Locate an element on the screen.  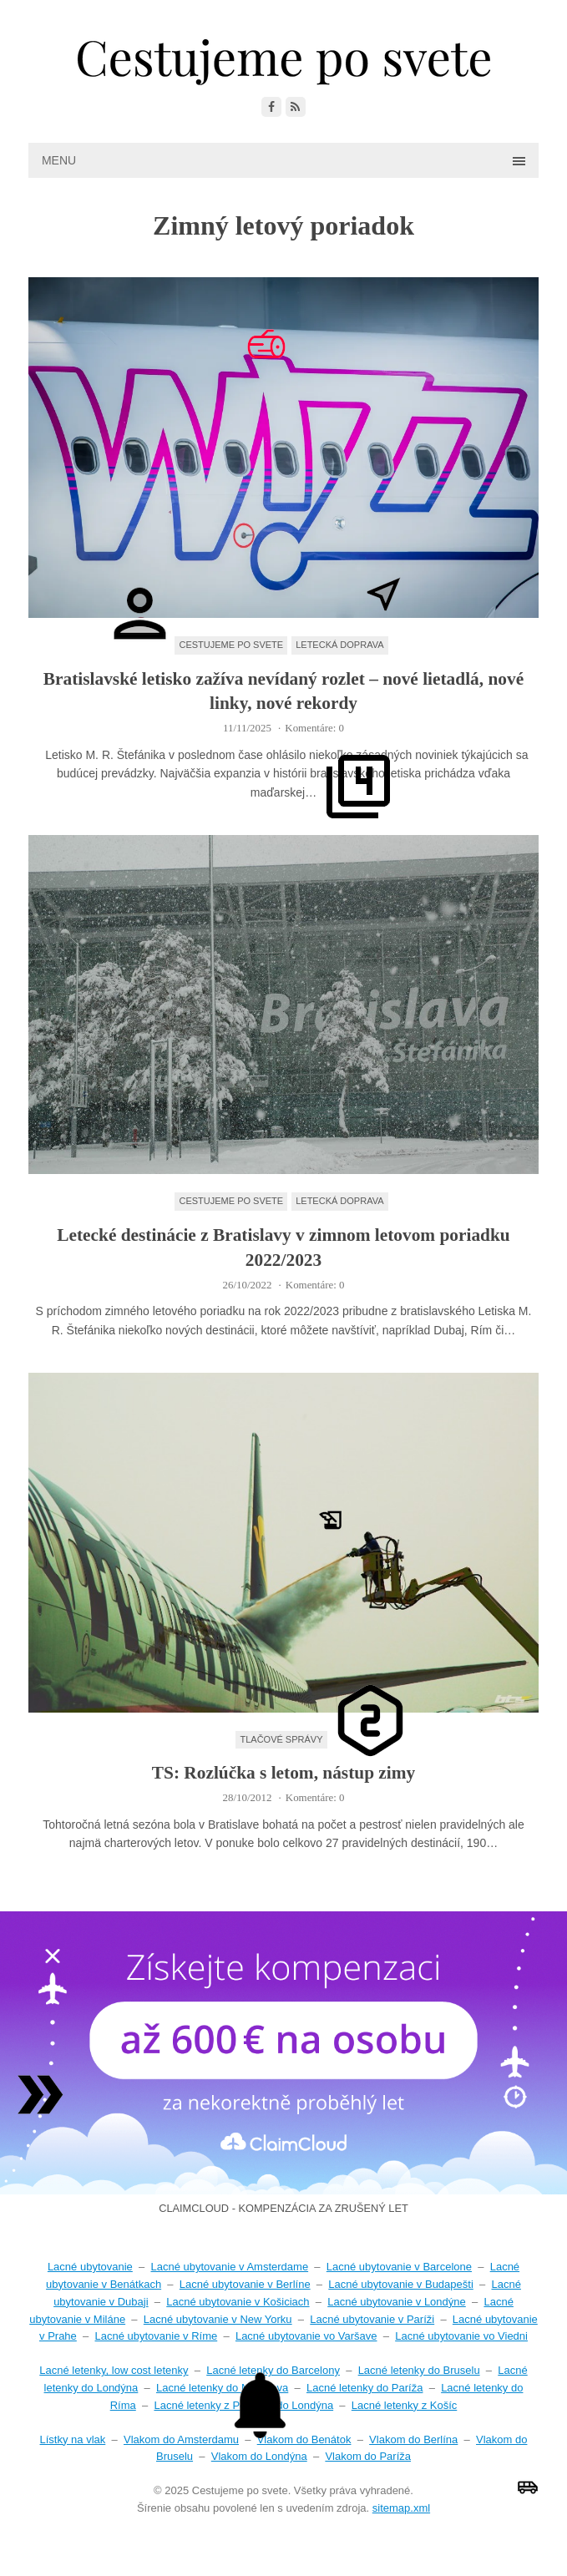
view your profile is located at coordinates (139, 613).